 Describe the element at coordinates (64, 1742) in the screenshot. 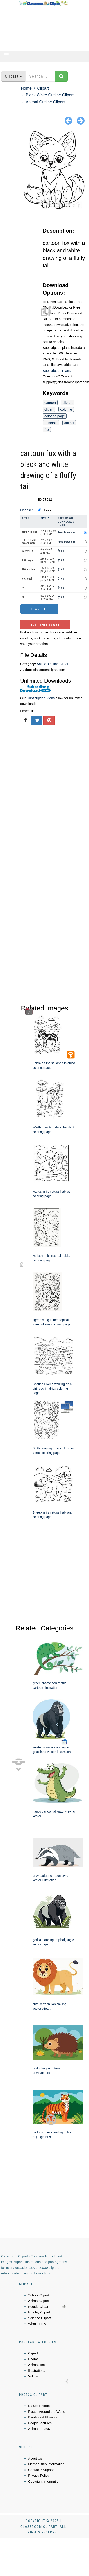

I see `open thunderbird email folder` at that location.